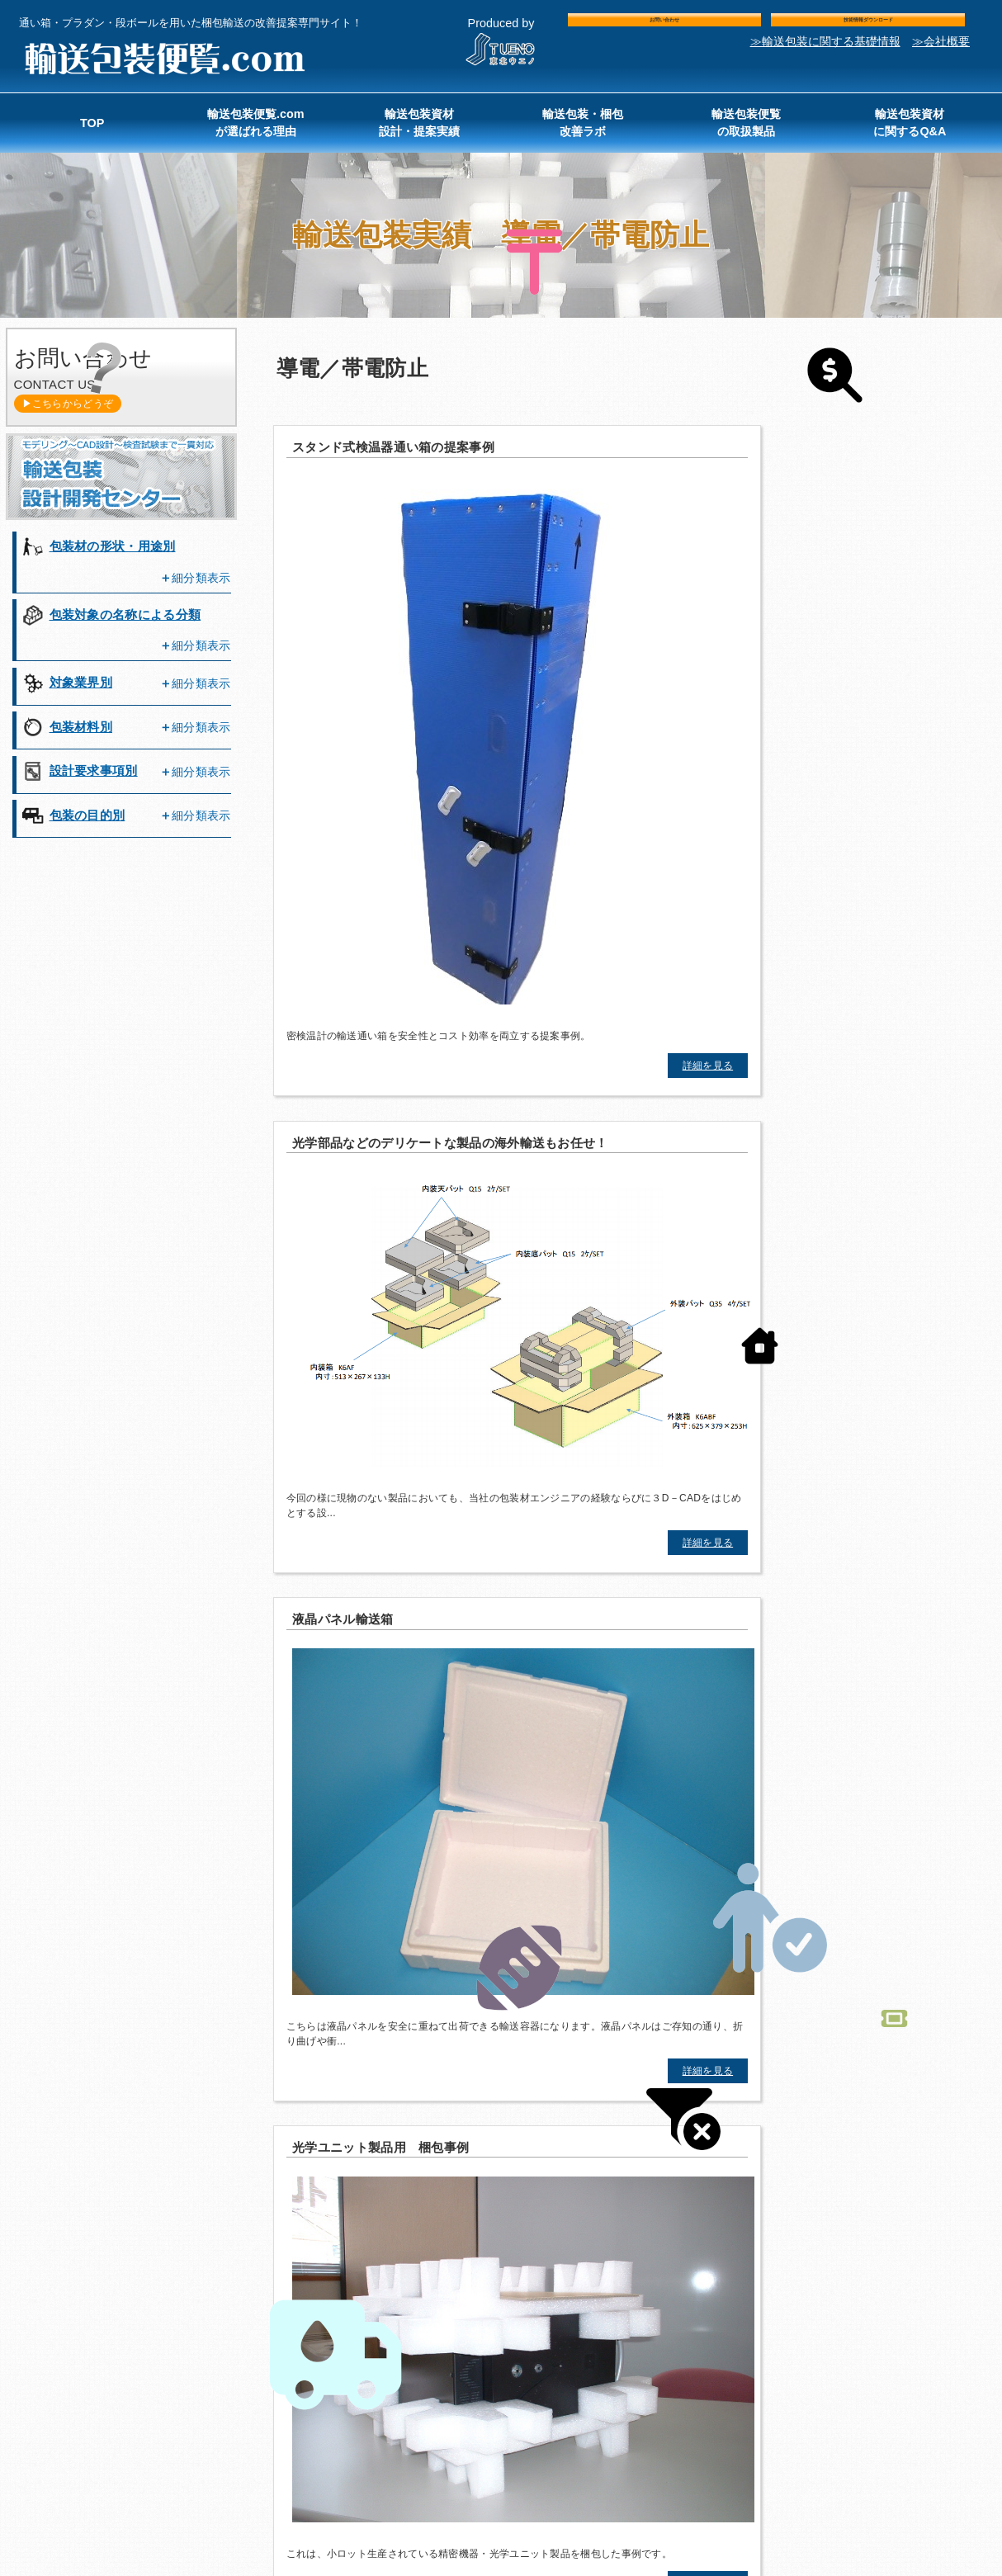 The image size is (1002, 2576). Describe the element at coordinates (894, 2018) in the screenshot. I see `view your tickets or passes` at that location.